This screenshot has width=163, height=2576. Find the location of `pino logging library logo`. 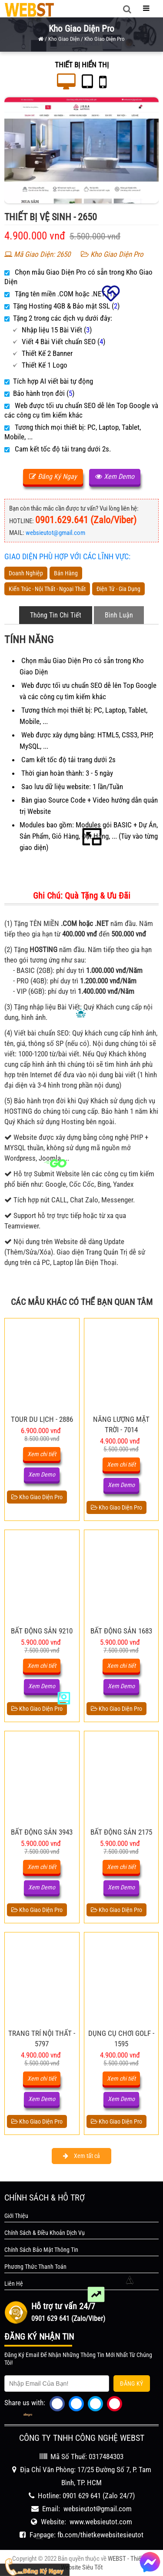

pino logging library logo is located at coordinates (130, 2280).